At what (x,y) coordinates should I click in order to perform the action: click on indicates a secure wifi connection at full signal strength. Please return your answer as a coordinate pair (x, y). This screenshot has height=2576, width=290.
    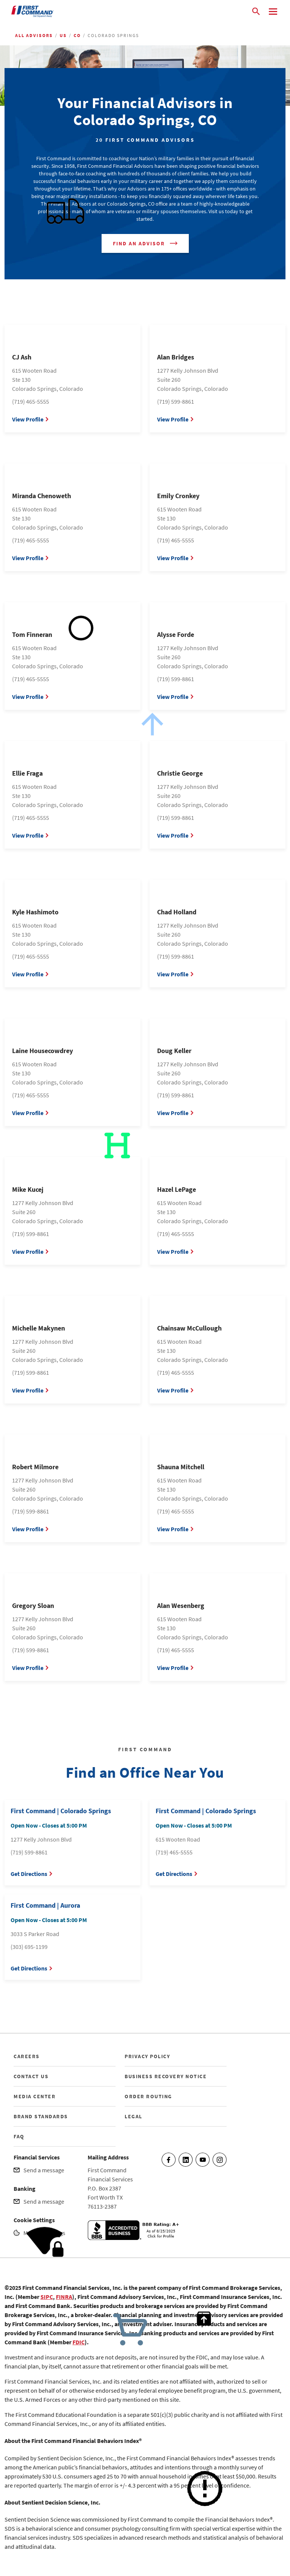
    Looking at the image, I should click on (45, 2241).